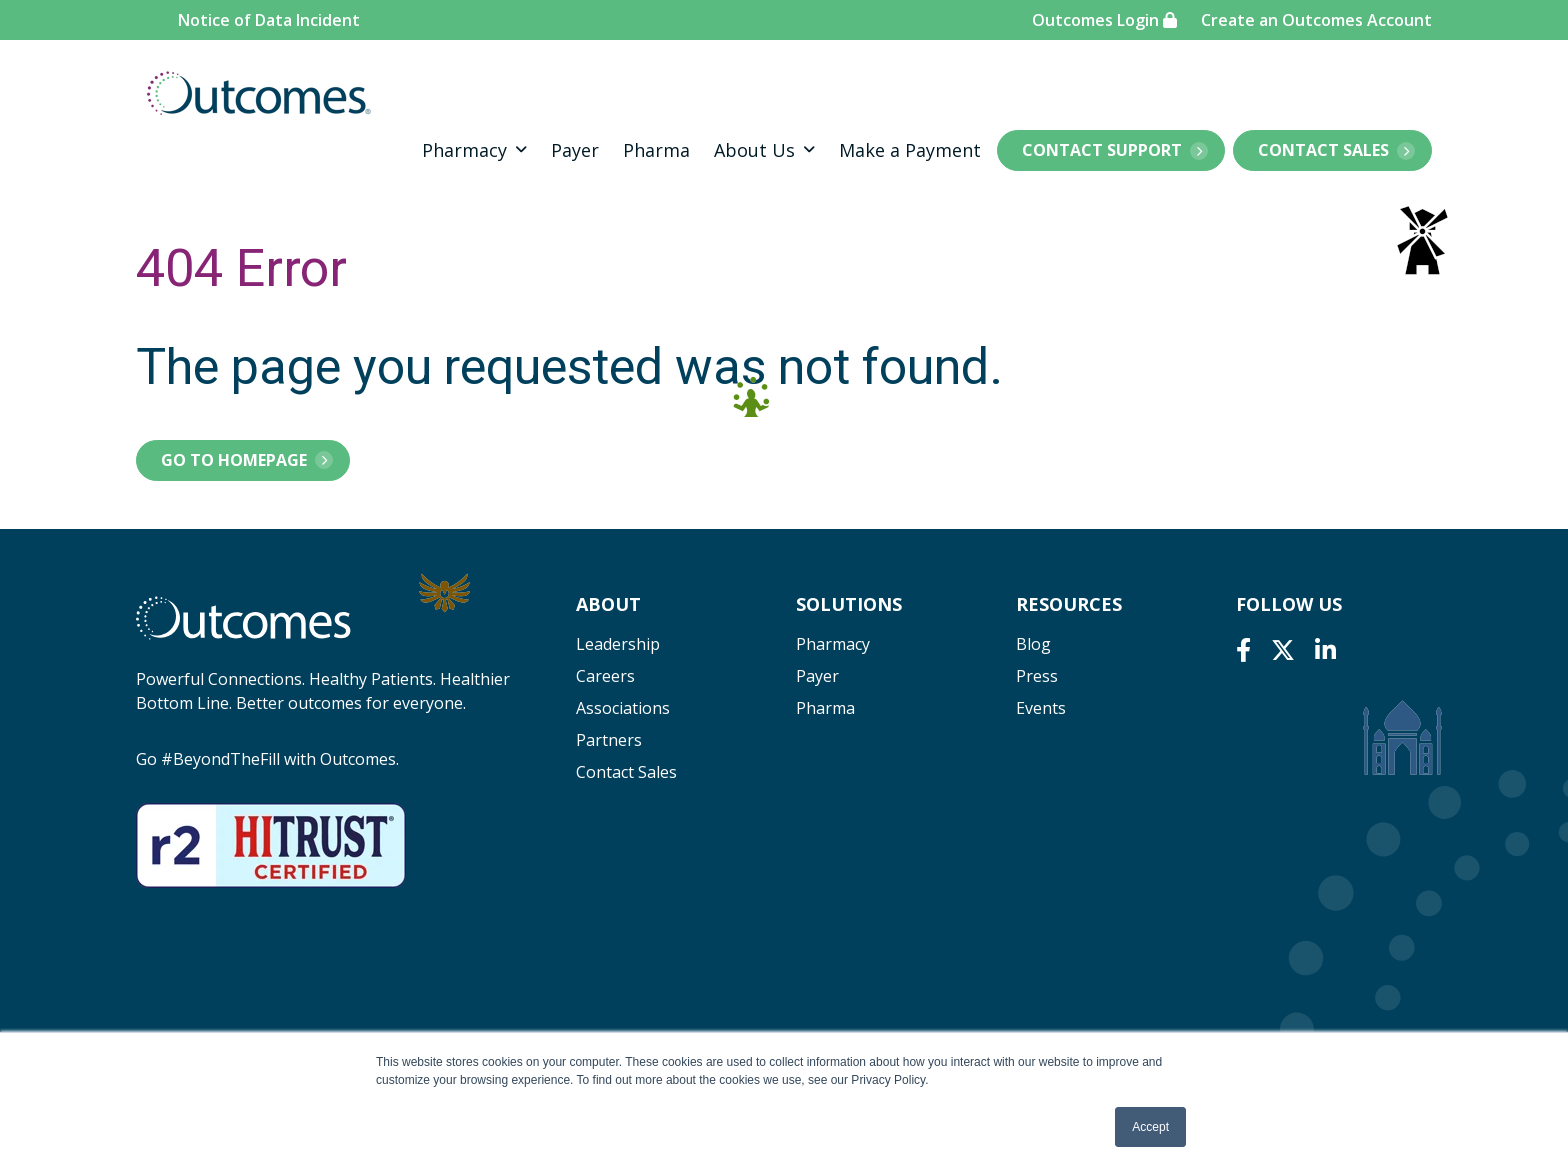 This screenshot has height=1173, width=1568. Describe the element at coordinates (1402, 737) in the screenshot. I see `view indian palace or taj mahal landmark` at that location.